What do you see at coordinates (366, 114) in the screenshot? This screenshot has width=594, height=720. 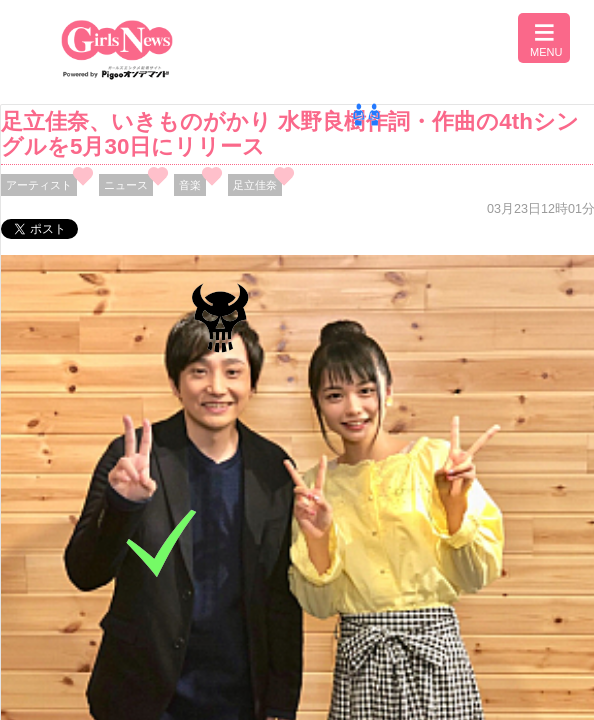 I see `start a face-to-face meeting or video call` at bounding box center [366, 114].